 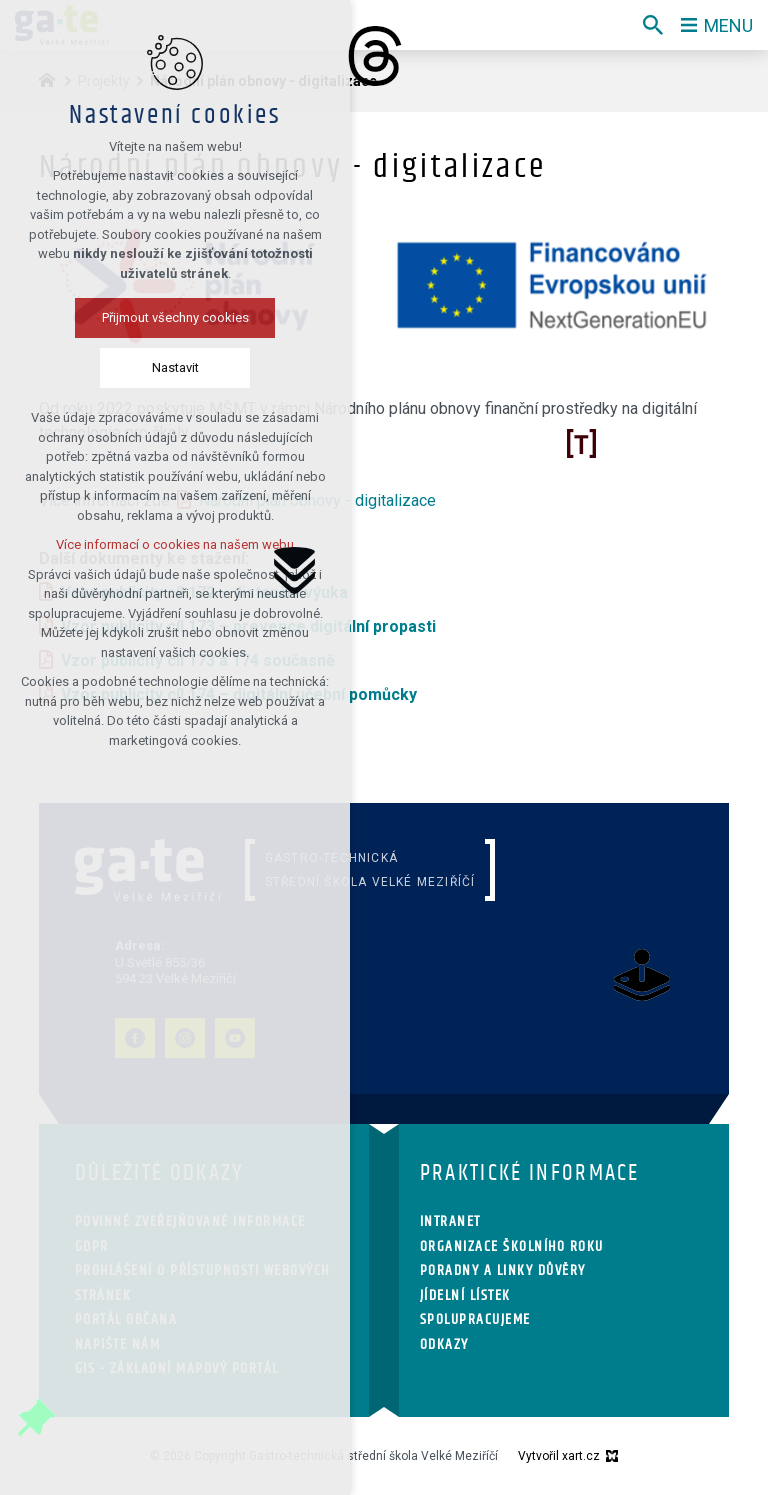 I want to click on pin an item to keep it visible, so click(x=35, y=1419).